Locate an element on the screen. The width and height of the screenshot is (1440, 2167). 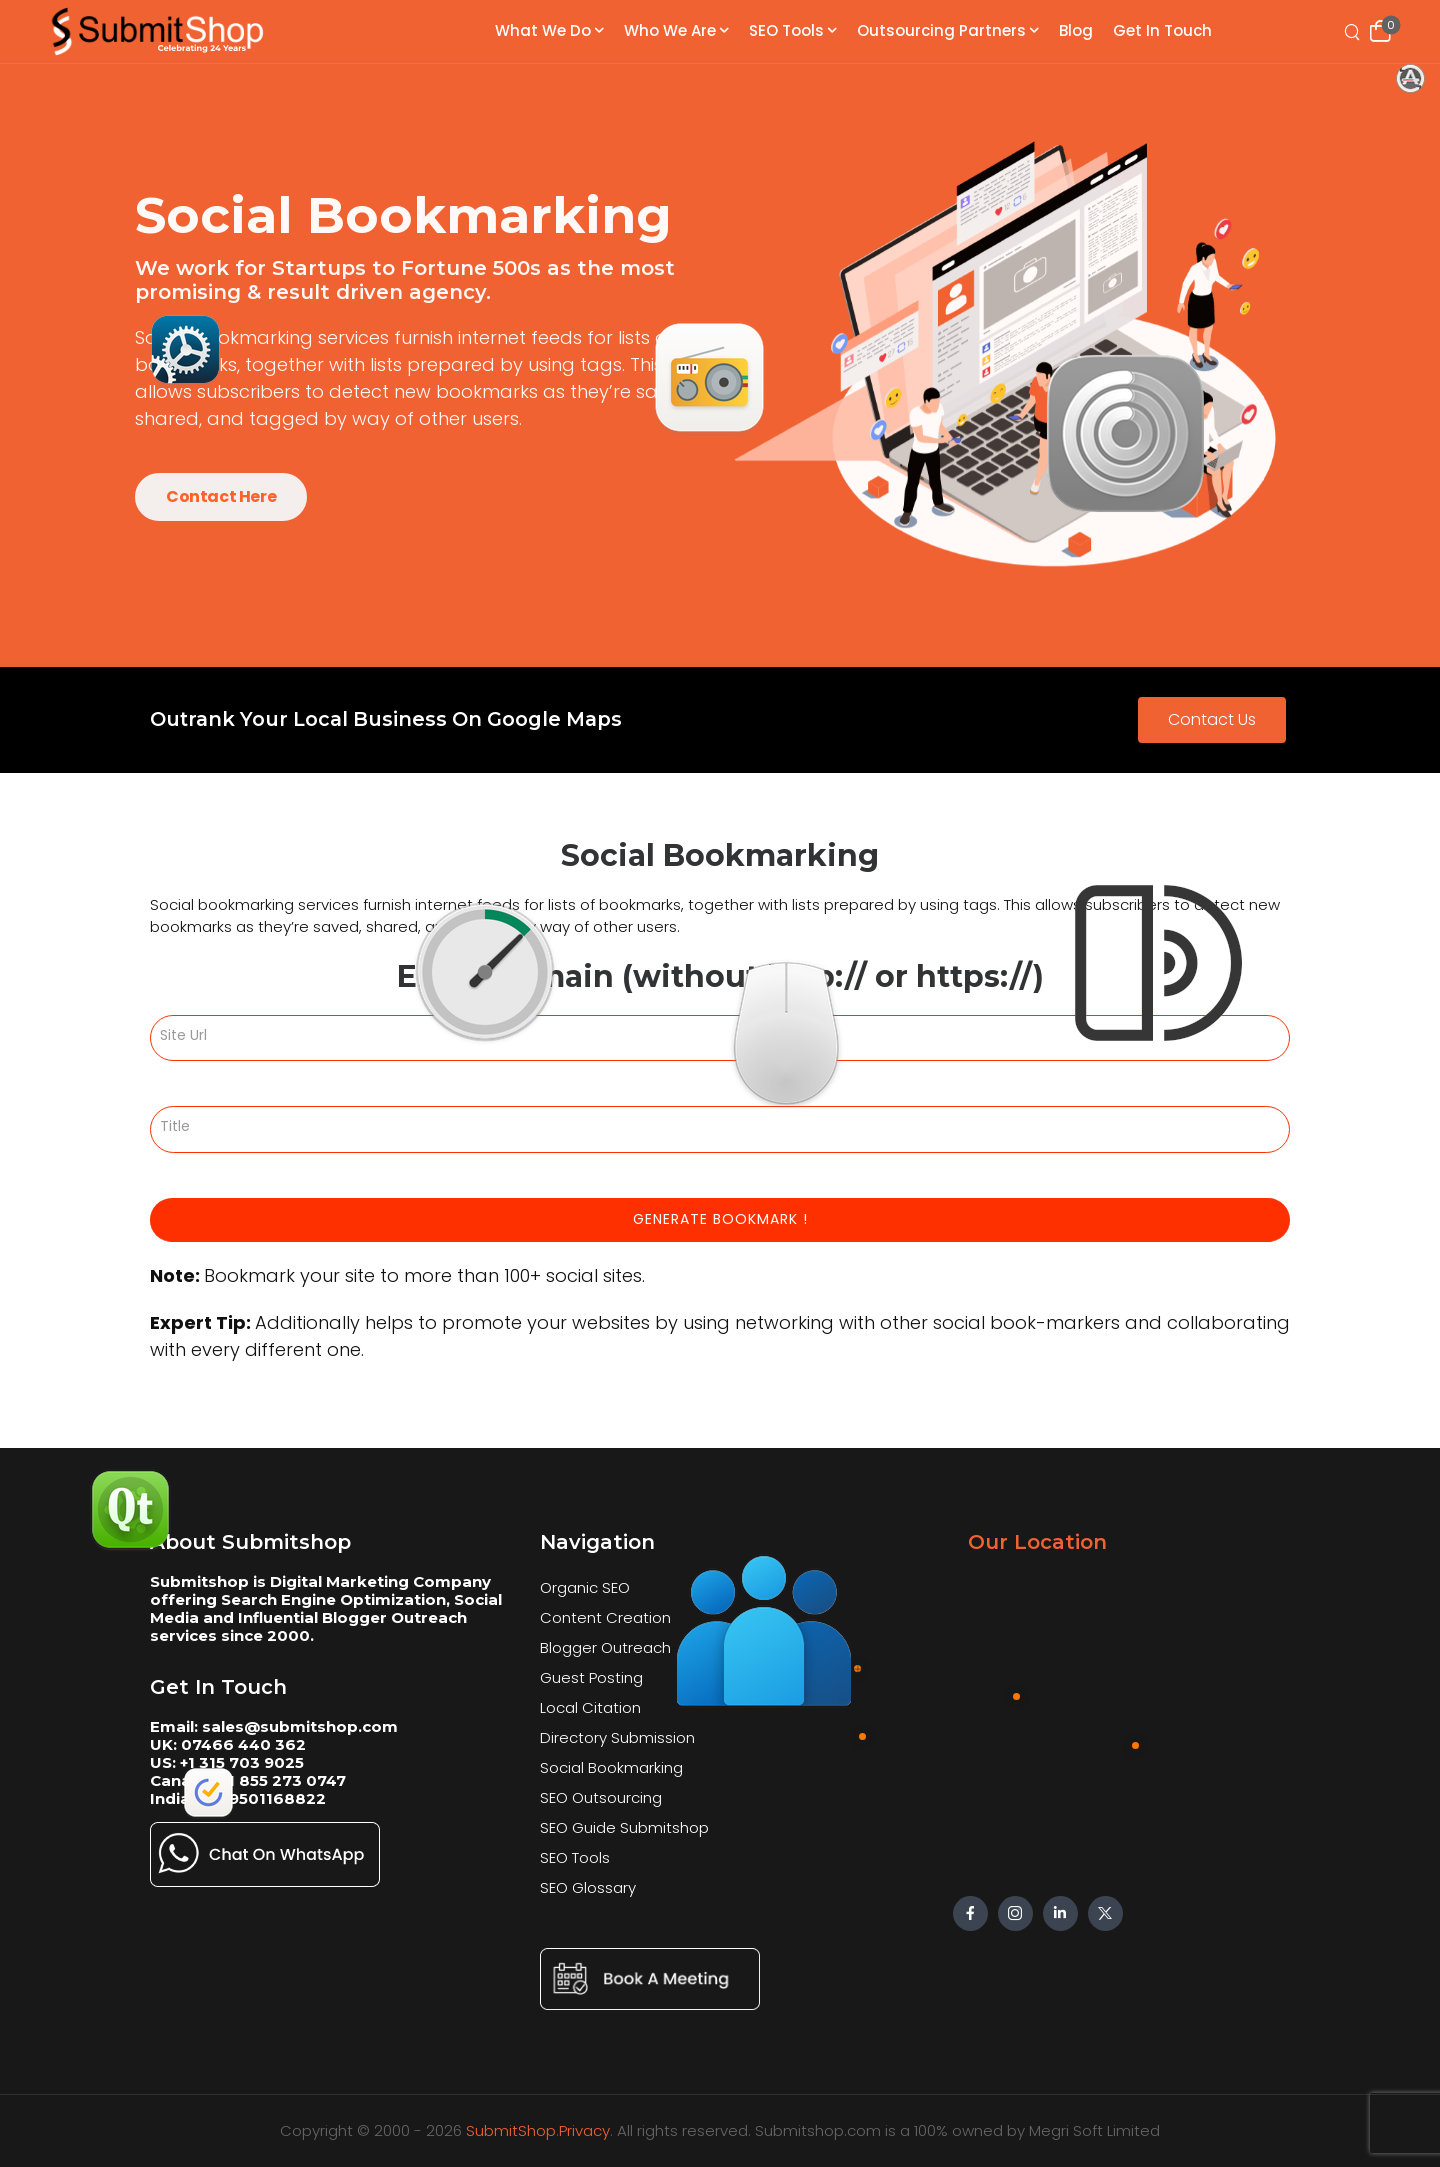
launch qt creator for ubuntu development is located at coordinates (130, 1509).